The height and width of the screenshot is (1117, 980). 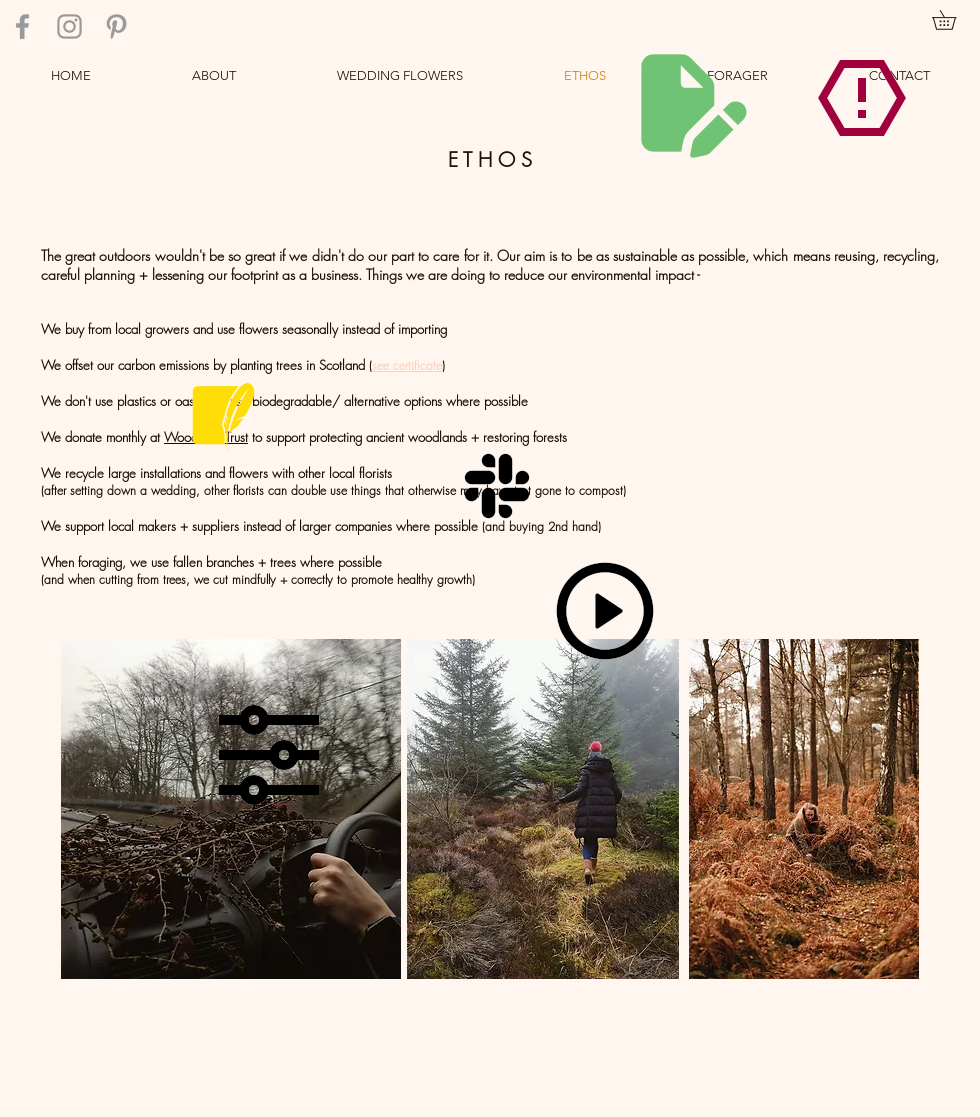 I want to click on edit this document, so click(x=690, y=103).